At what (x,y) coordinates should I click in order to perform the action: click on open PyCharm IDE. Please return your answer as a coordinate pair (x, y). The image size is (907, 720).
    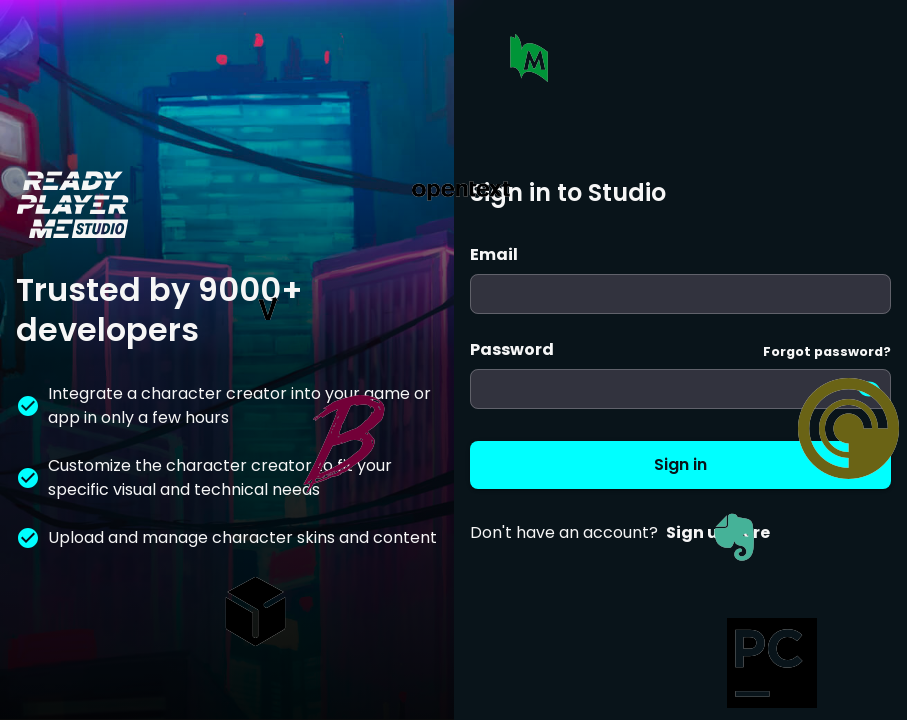
    Looking at the image, I should click on (772, 663).